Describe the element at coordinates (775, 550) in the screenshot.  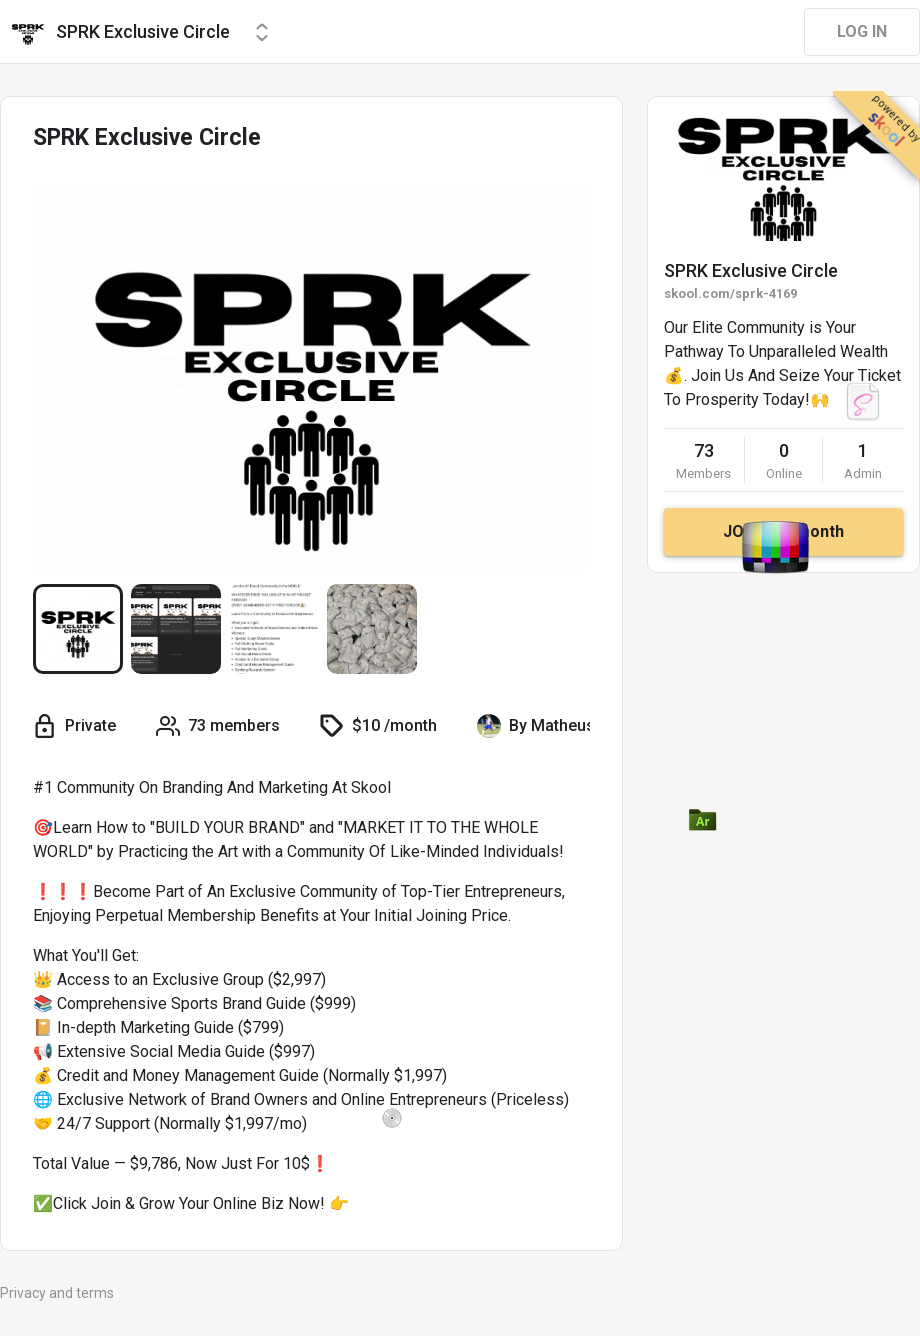
I see `indicates media library is being generated or indexed` at that location.